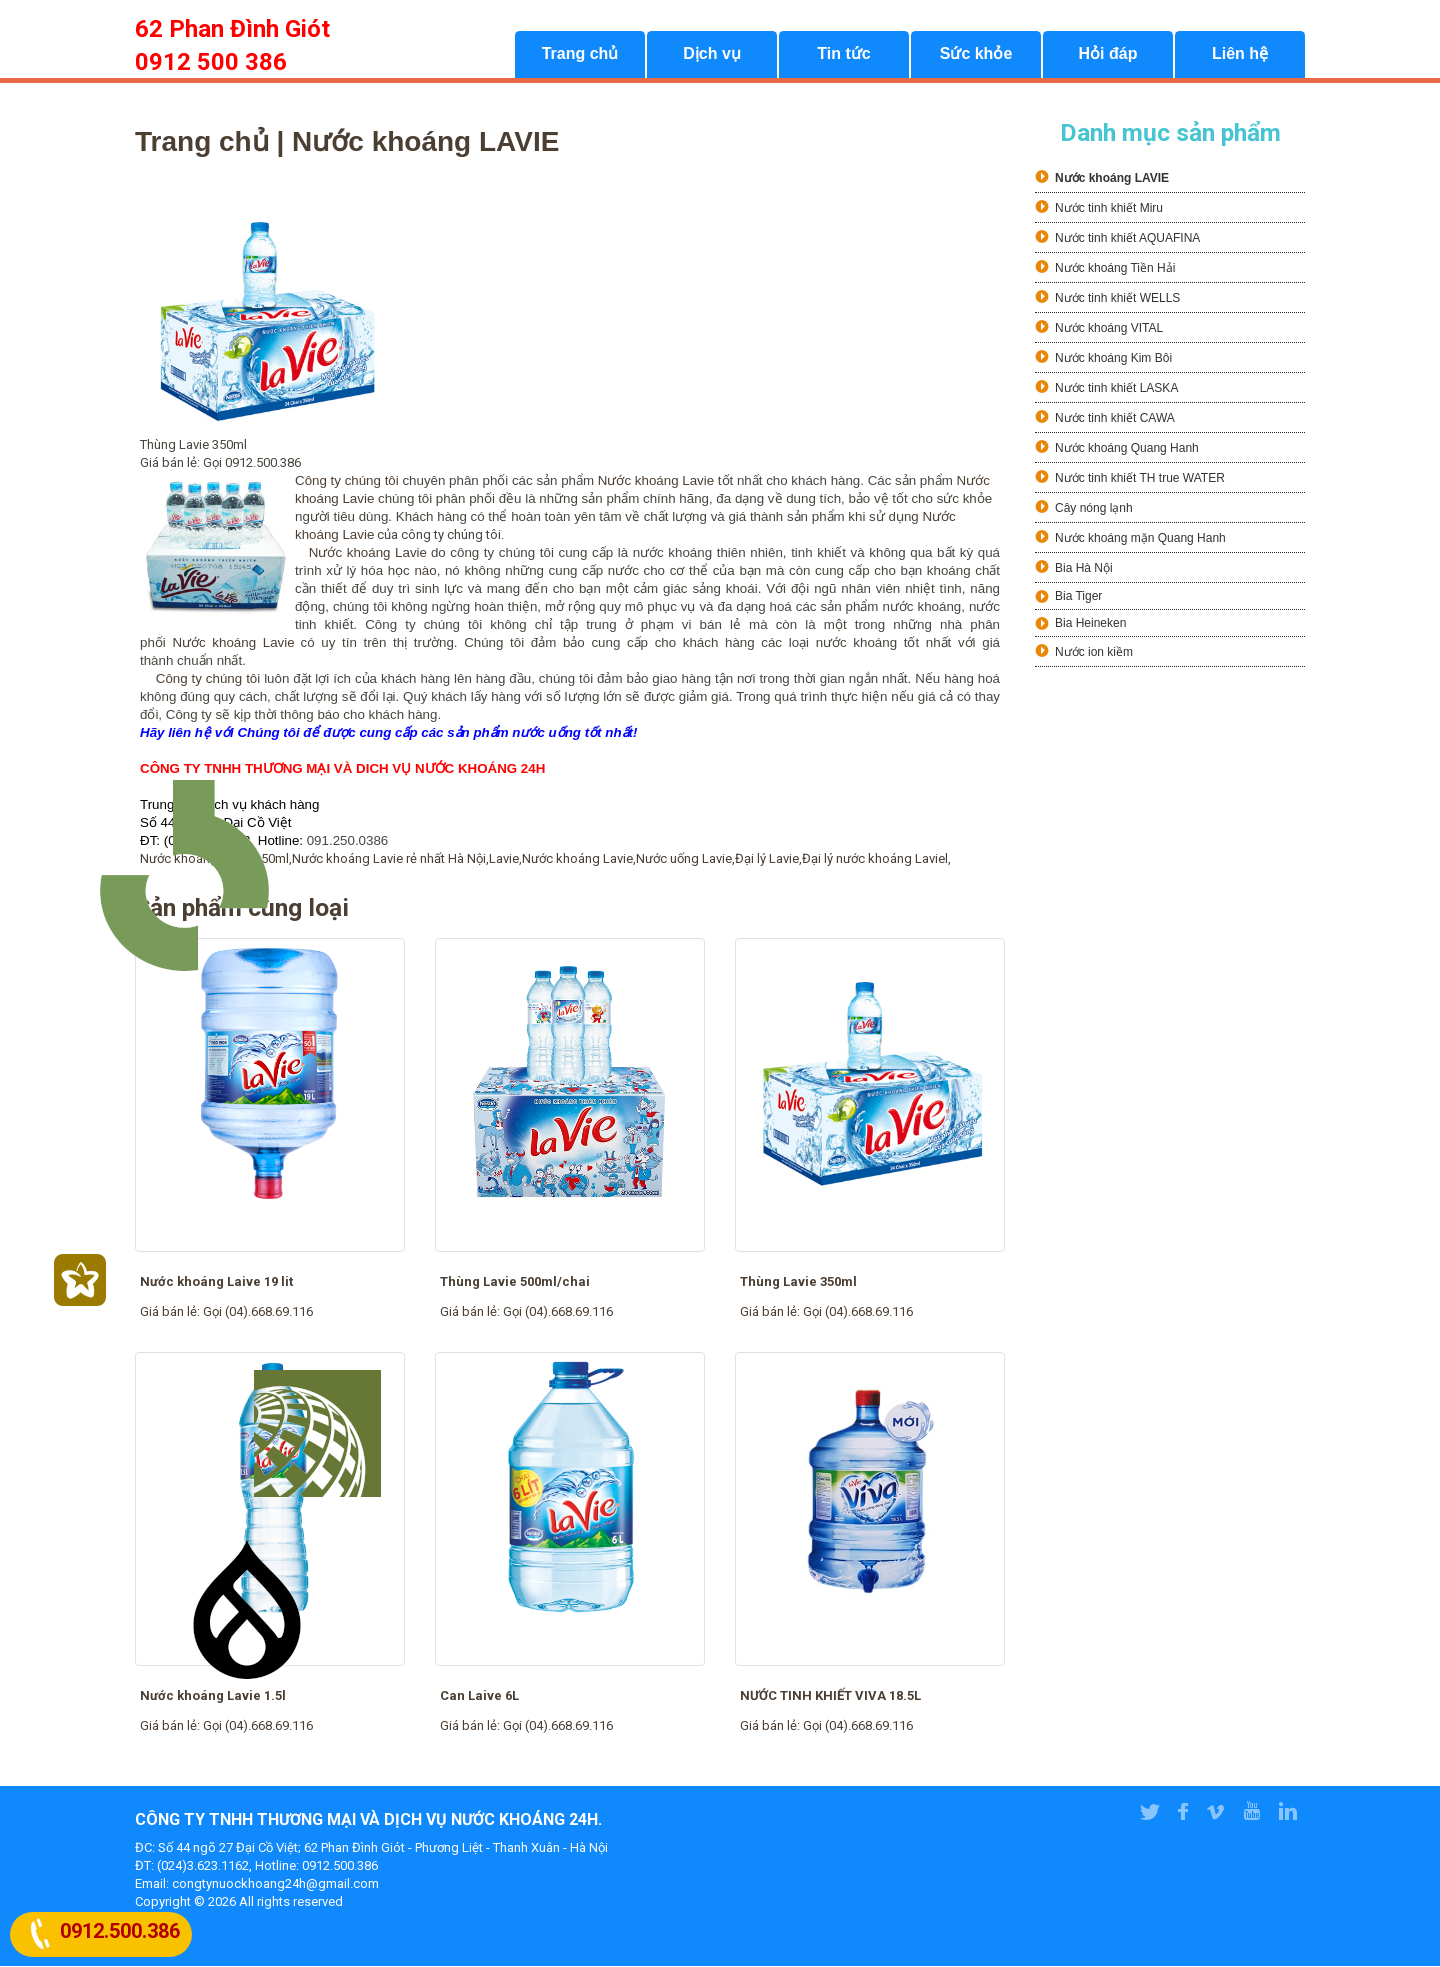 This screenshot has width=1440, height=1967. Describe the element at coordinates (80, 1280) in the screenshot. I see `open the Twinkly smart lights app` at that location.